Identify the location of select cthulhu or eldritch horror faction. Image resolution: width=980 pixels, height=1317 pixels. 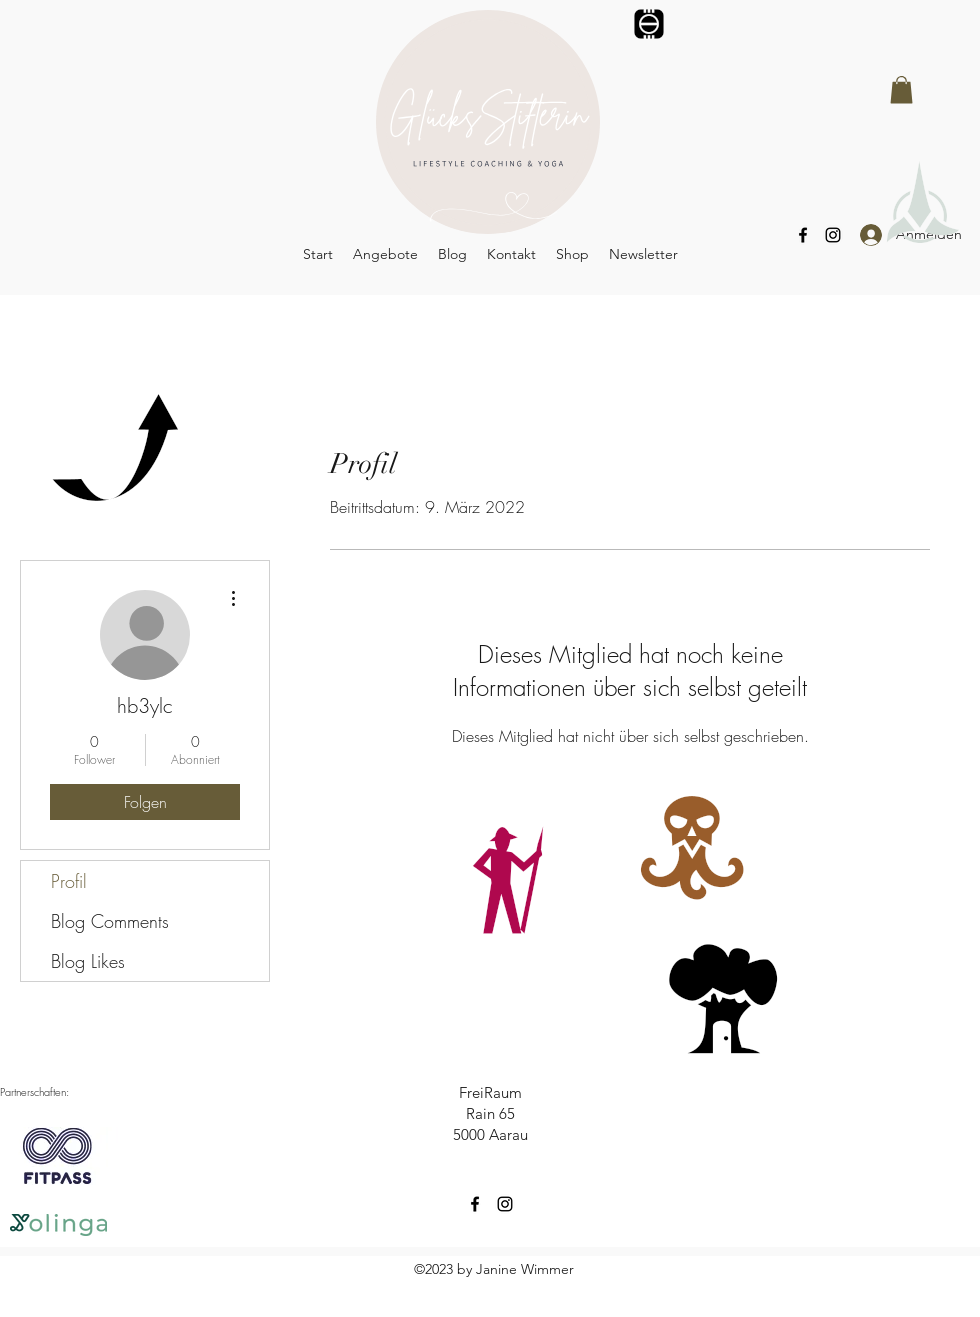
(692, 848).